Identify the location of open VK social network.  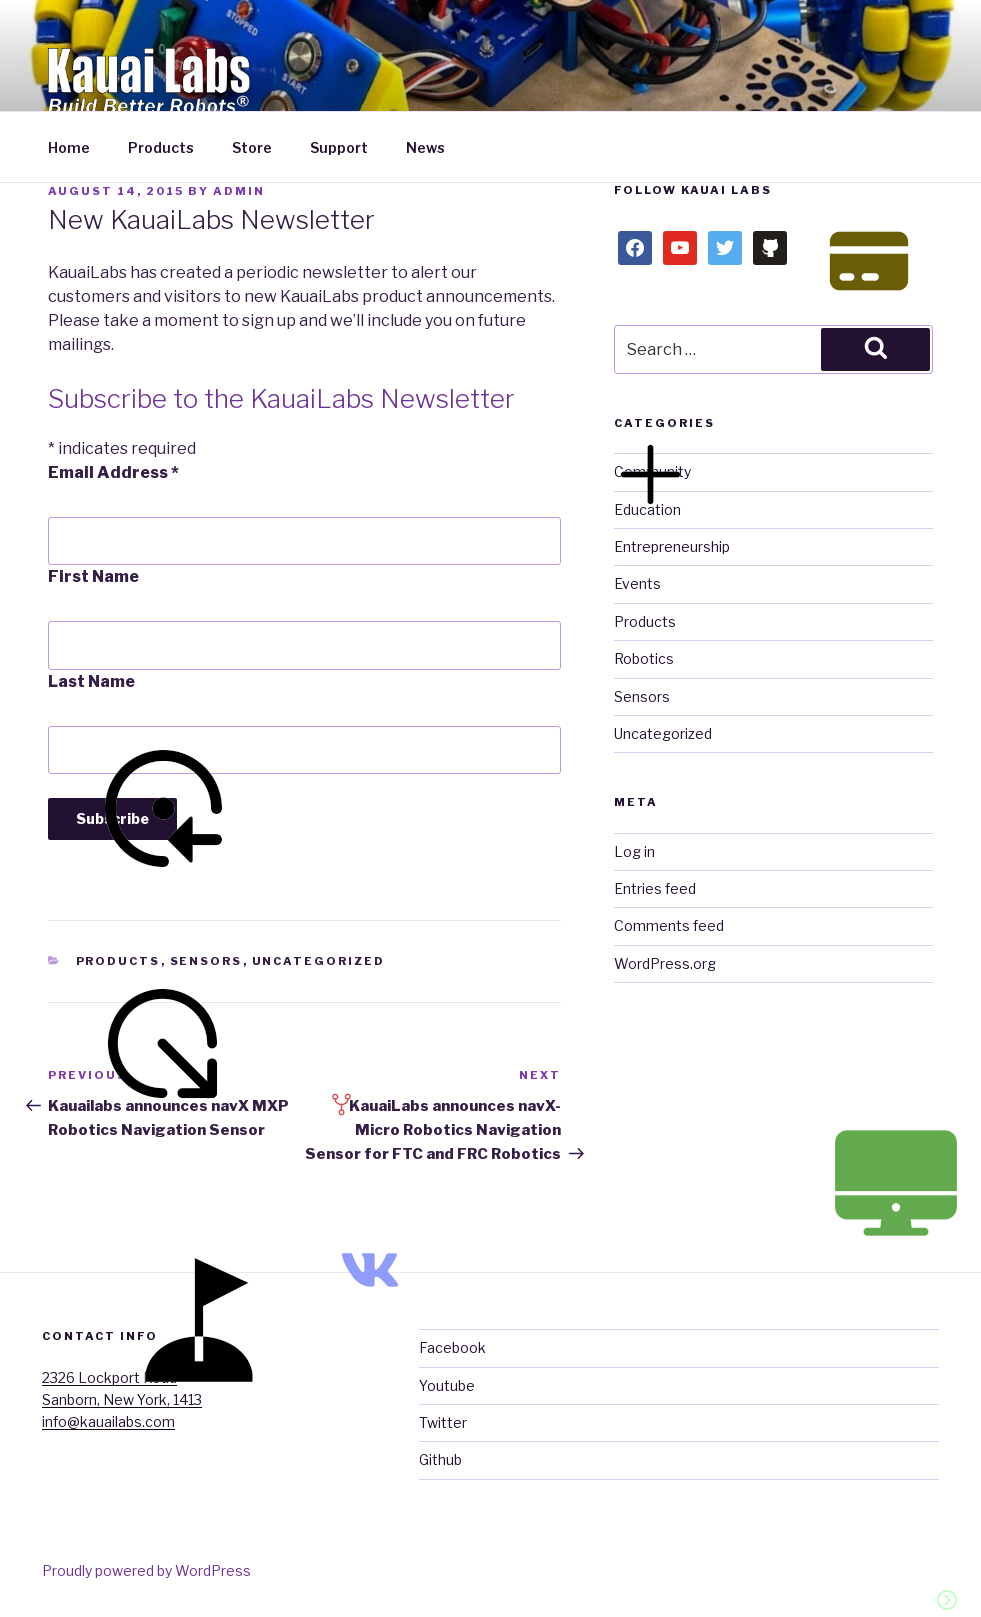
(370, 1270).